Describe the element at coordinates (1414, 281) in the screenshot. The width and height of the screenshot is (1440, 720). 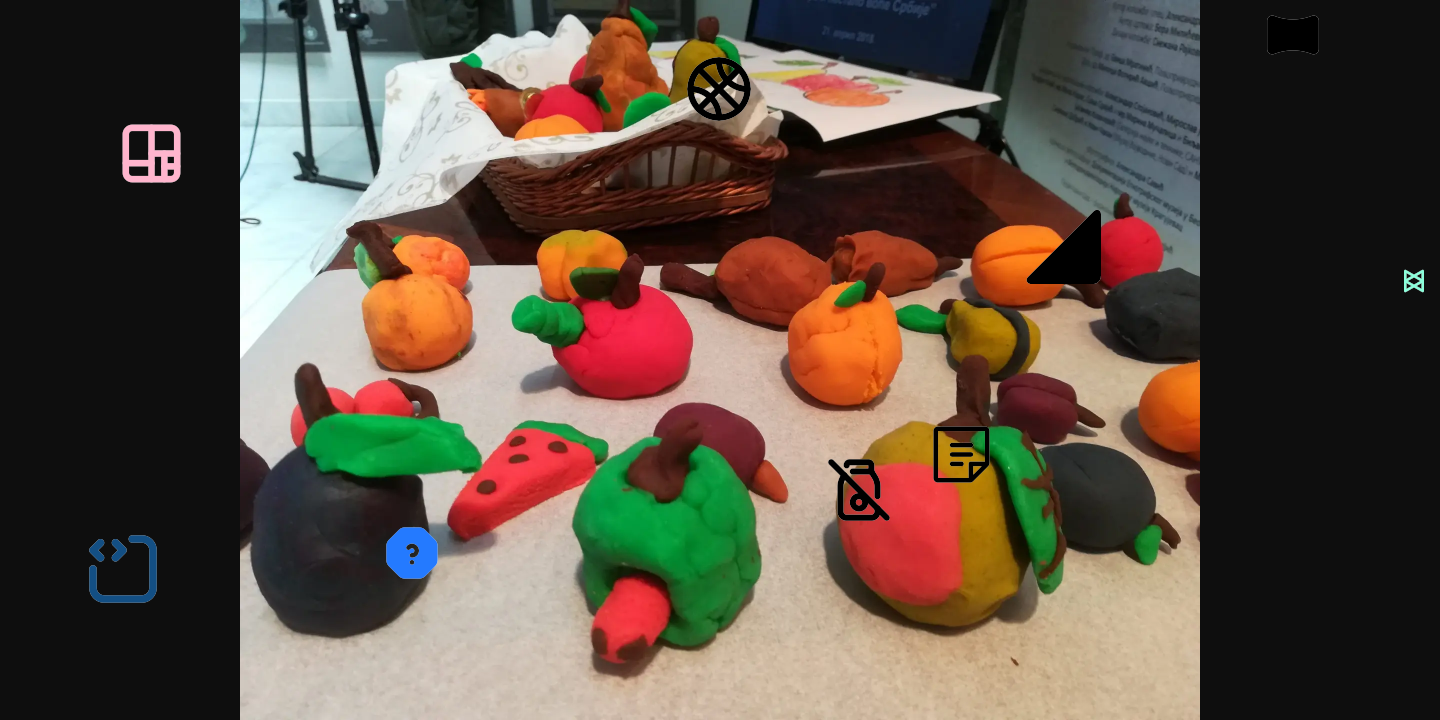
I see `backbone.js framework logo` at that location.